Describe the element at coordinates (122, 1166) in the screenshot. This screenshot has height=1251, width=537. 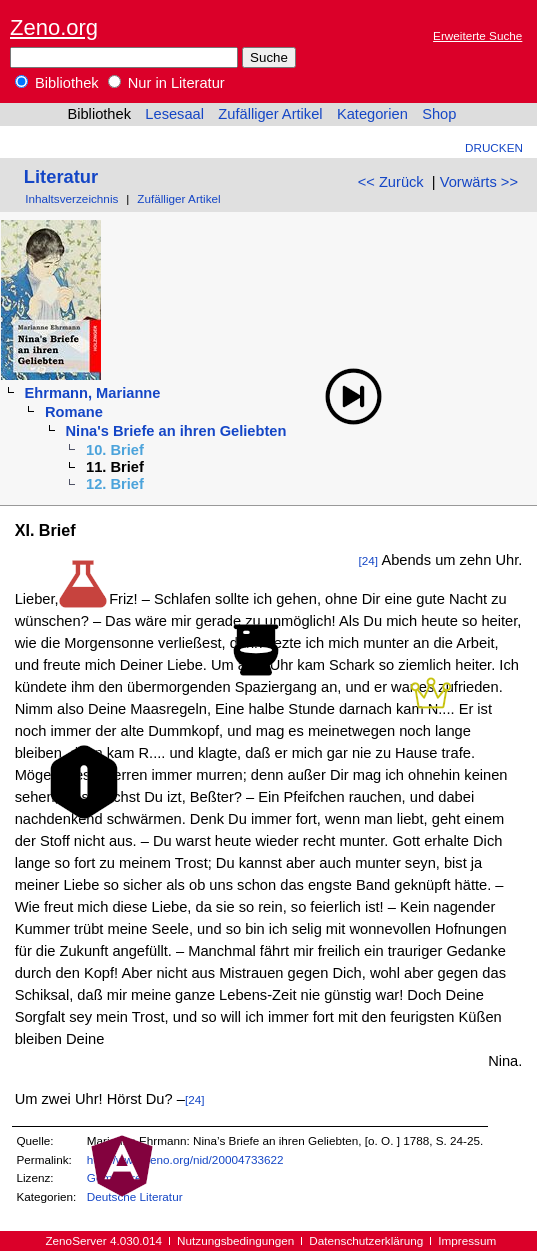
I see `angular framework logo` at that location.